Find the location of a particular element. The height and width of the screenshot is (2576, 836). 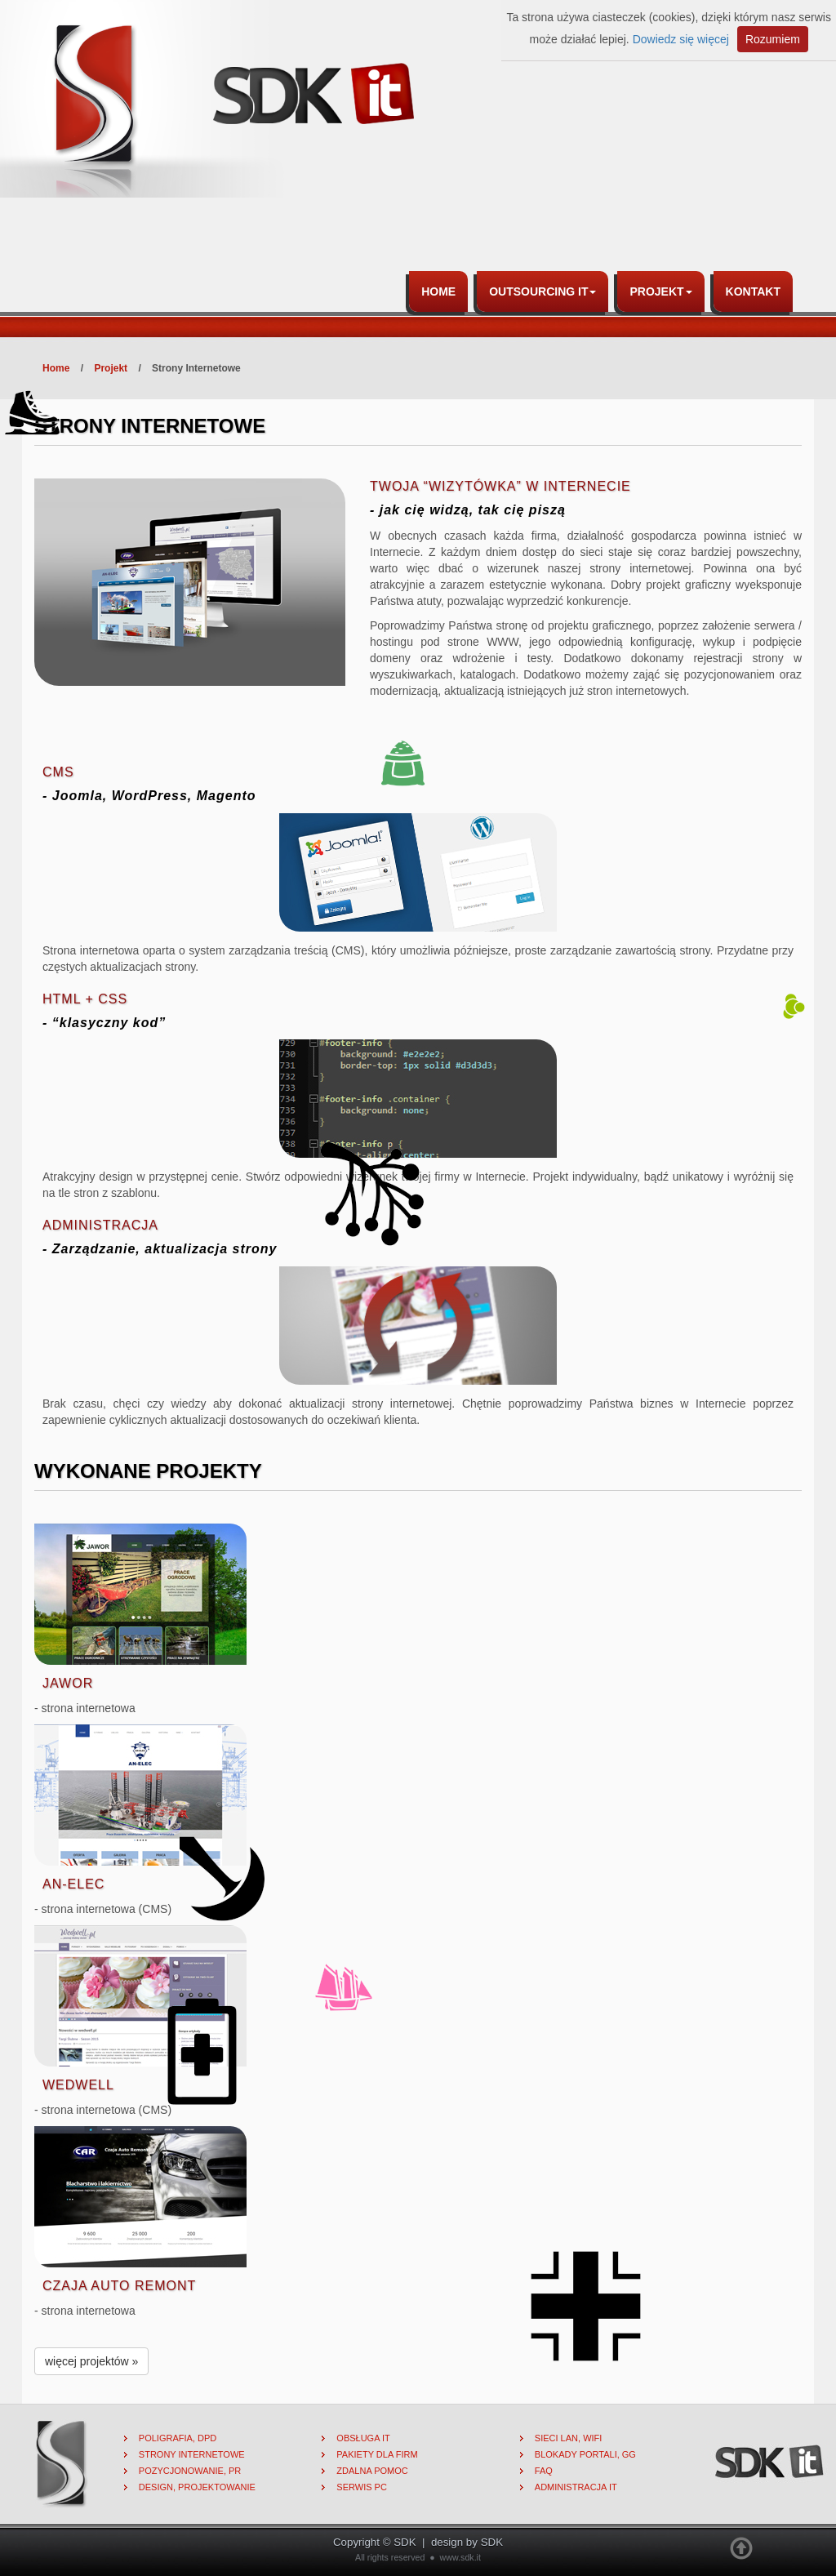

access ice skating activities or sports is located at coordinates (32, 412).